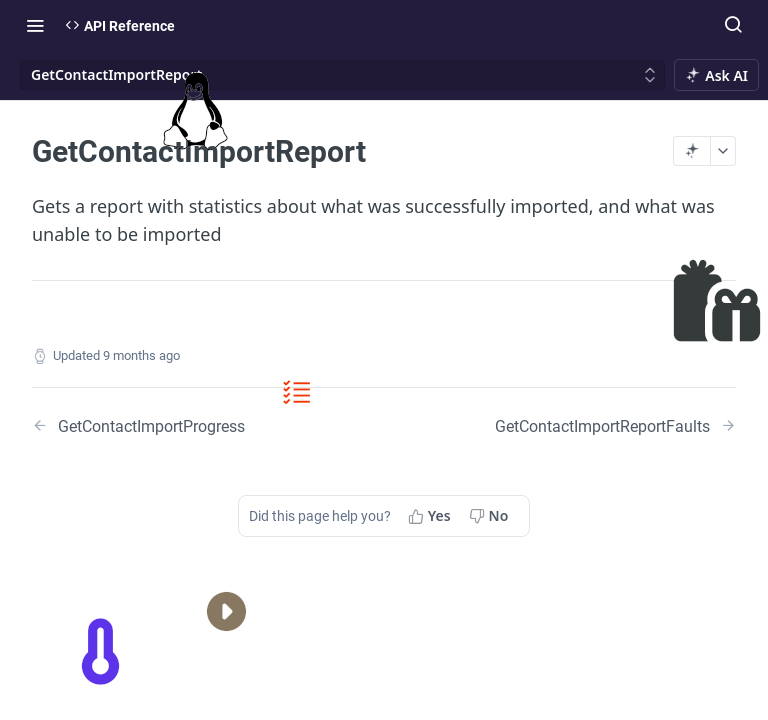  Describe the element at coordinates (195, 111) in the screenshot. I see `indicates linux operating system compatibility` at that location.